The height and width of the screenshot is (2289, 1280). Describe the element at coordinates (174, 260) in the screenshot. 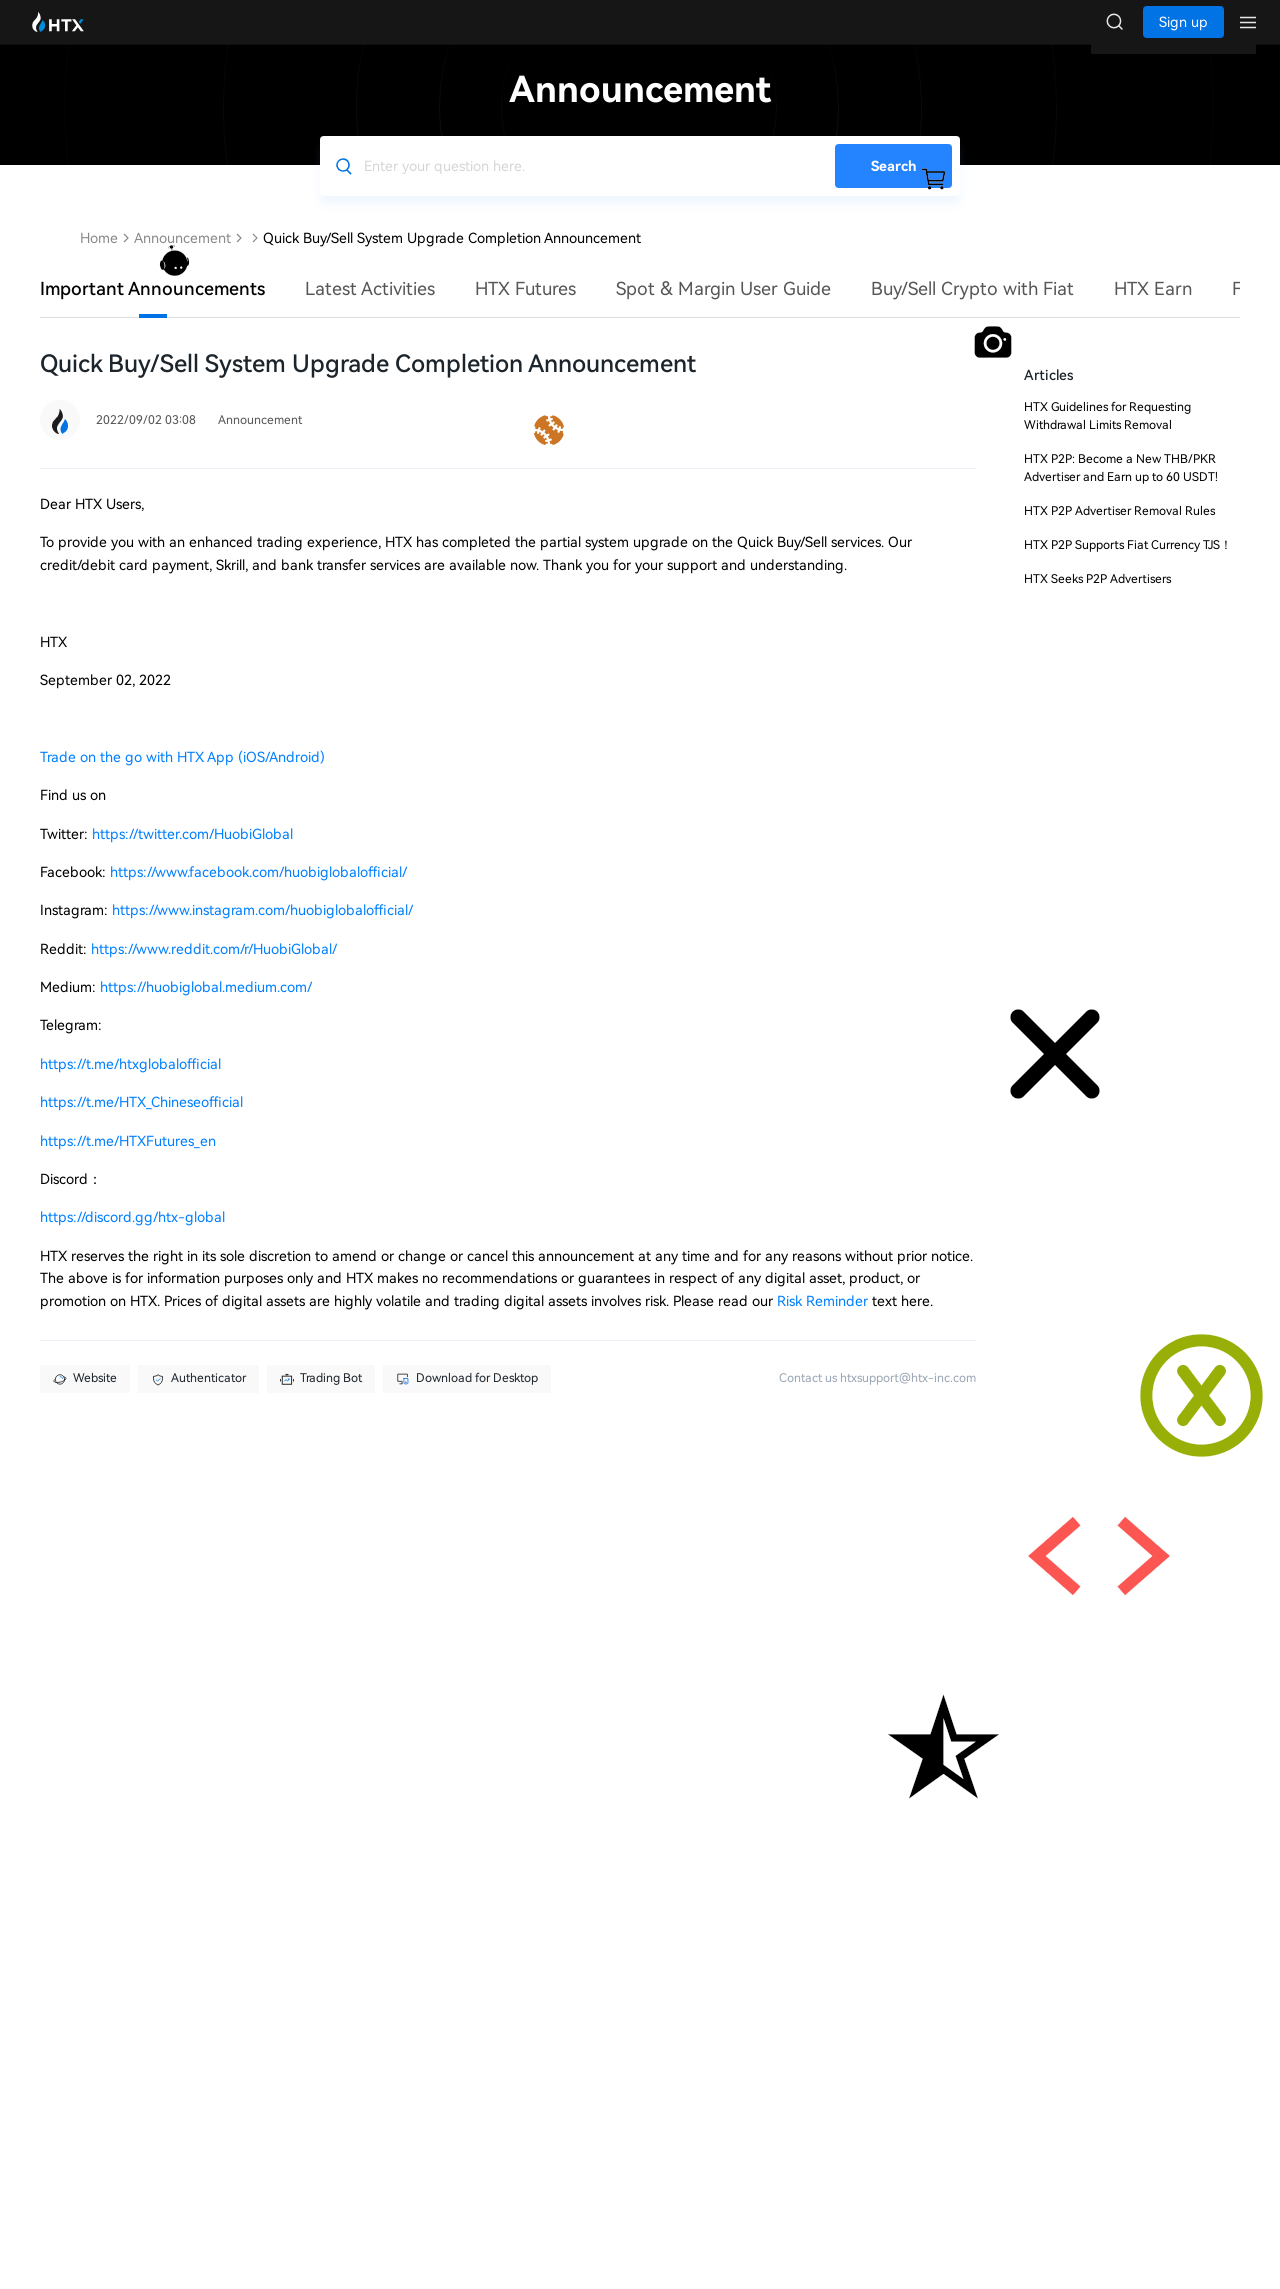

I see `ionitron mascot logo for ionic framework` at that location.